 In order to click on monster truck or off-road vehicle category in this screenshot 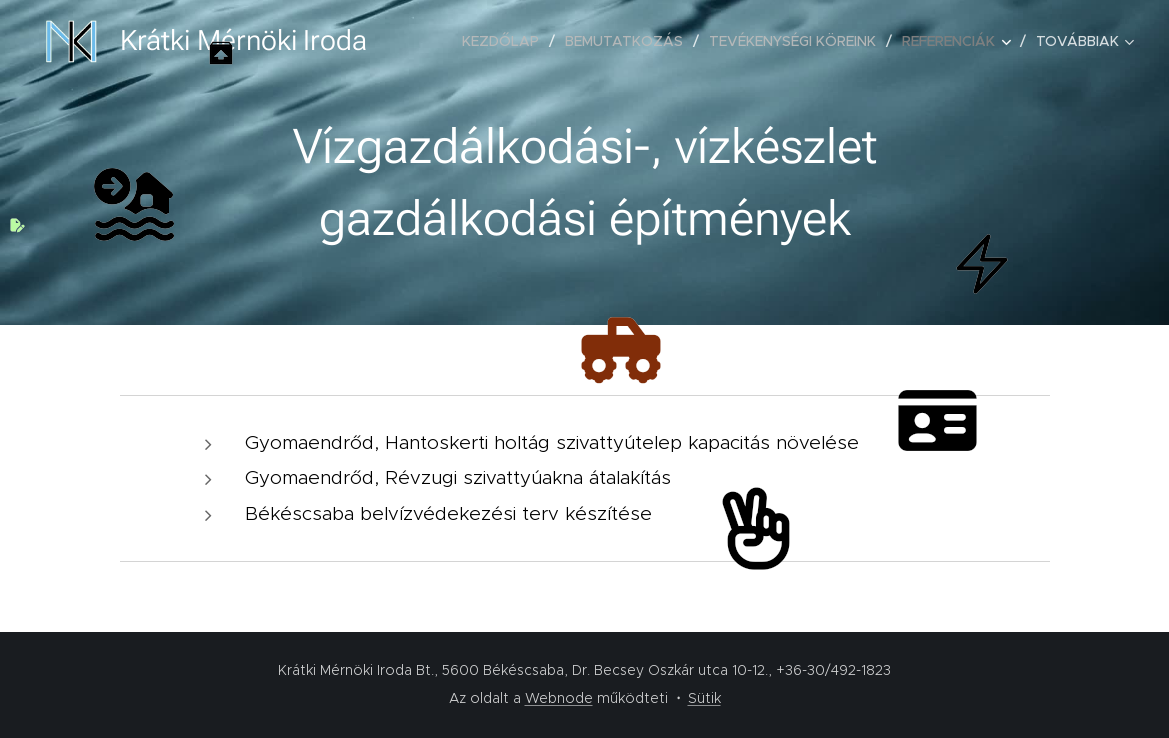, I will do `click(621, 348)`.